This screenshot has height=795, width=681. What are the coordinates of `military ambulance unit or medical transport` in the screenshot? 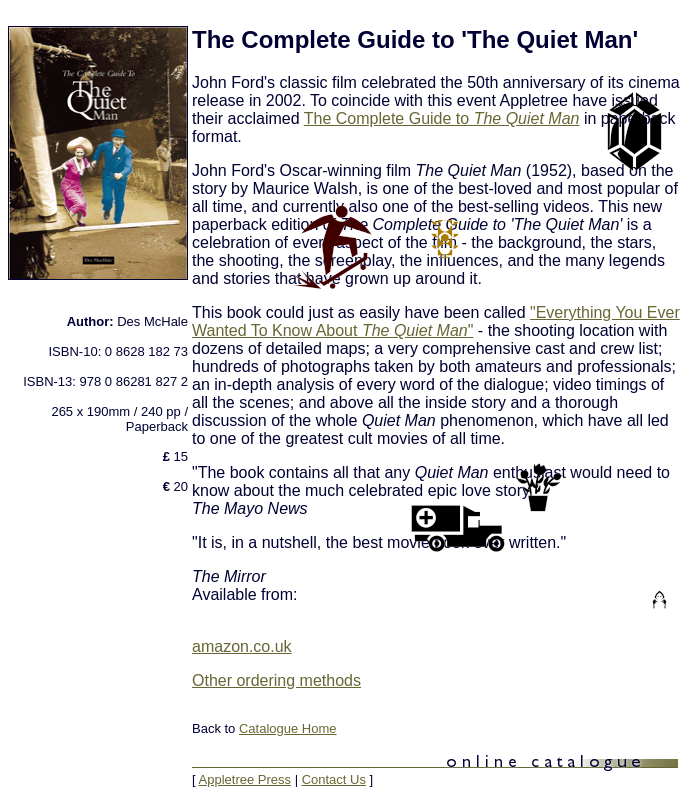 It's located at (458, 528).